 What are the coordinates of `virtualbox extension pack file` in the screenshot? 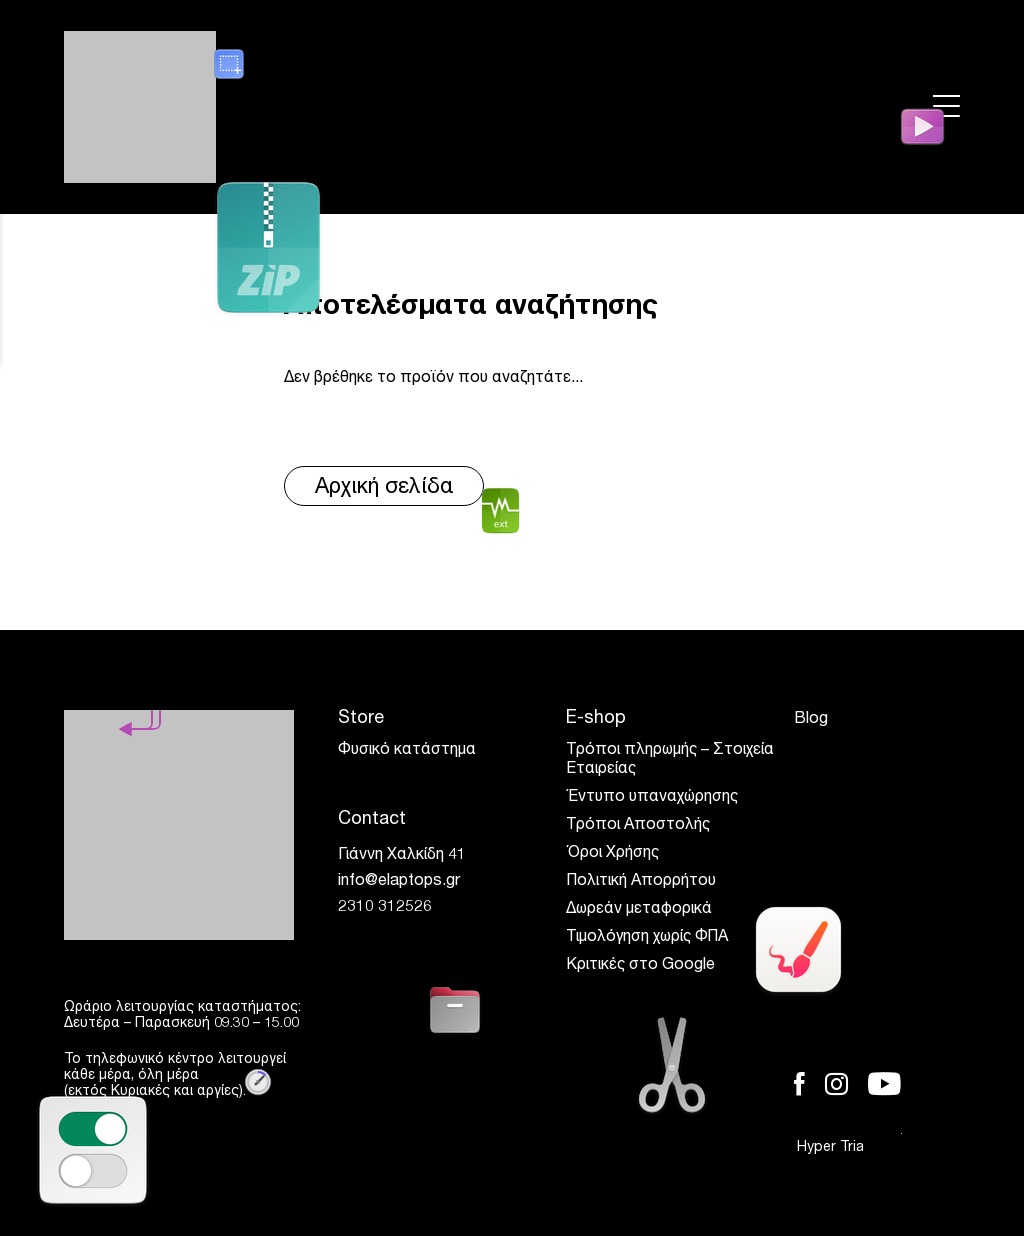 It's located at (500, 510).